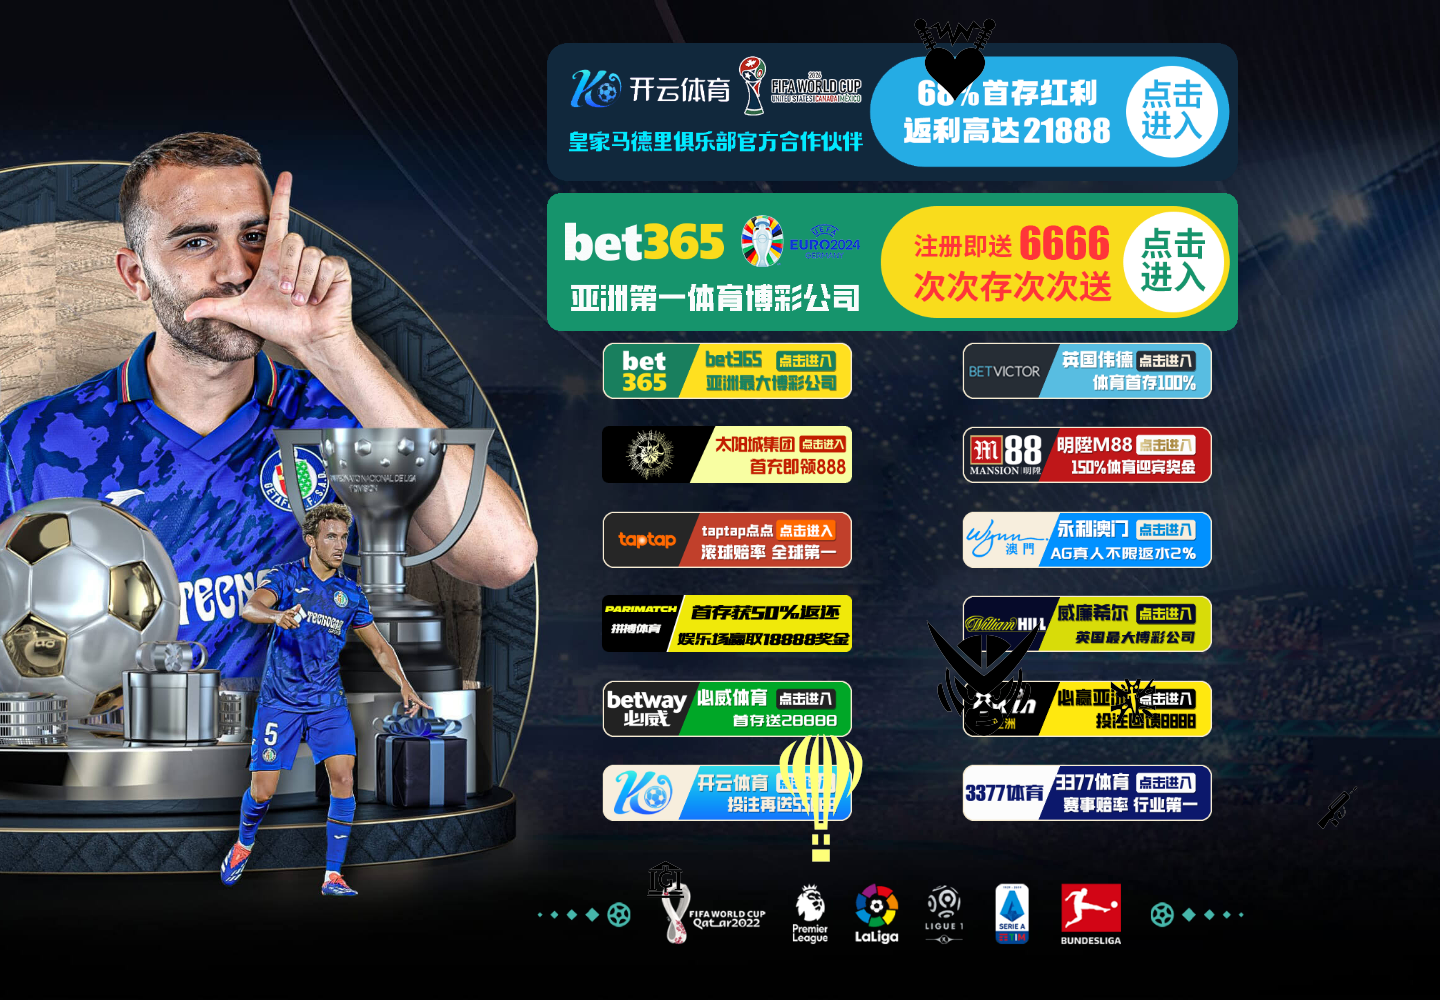 The width and height of the screenshot is (1440, 1000). I want to click on view health or vitality status in a game, so click(955, 60).